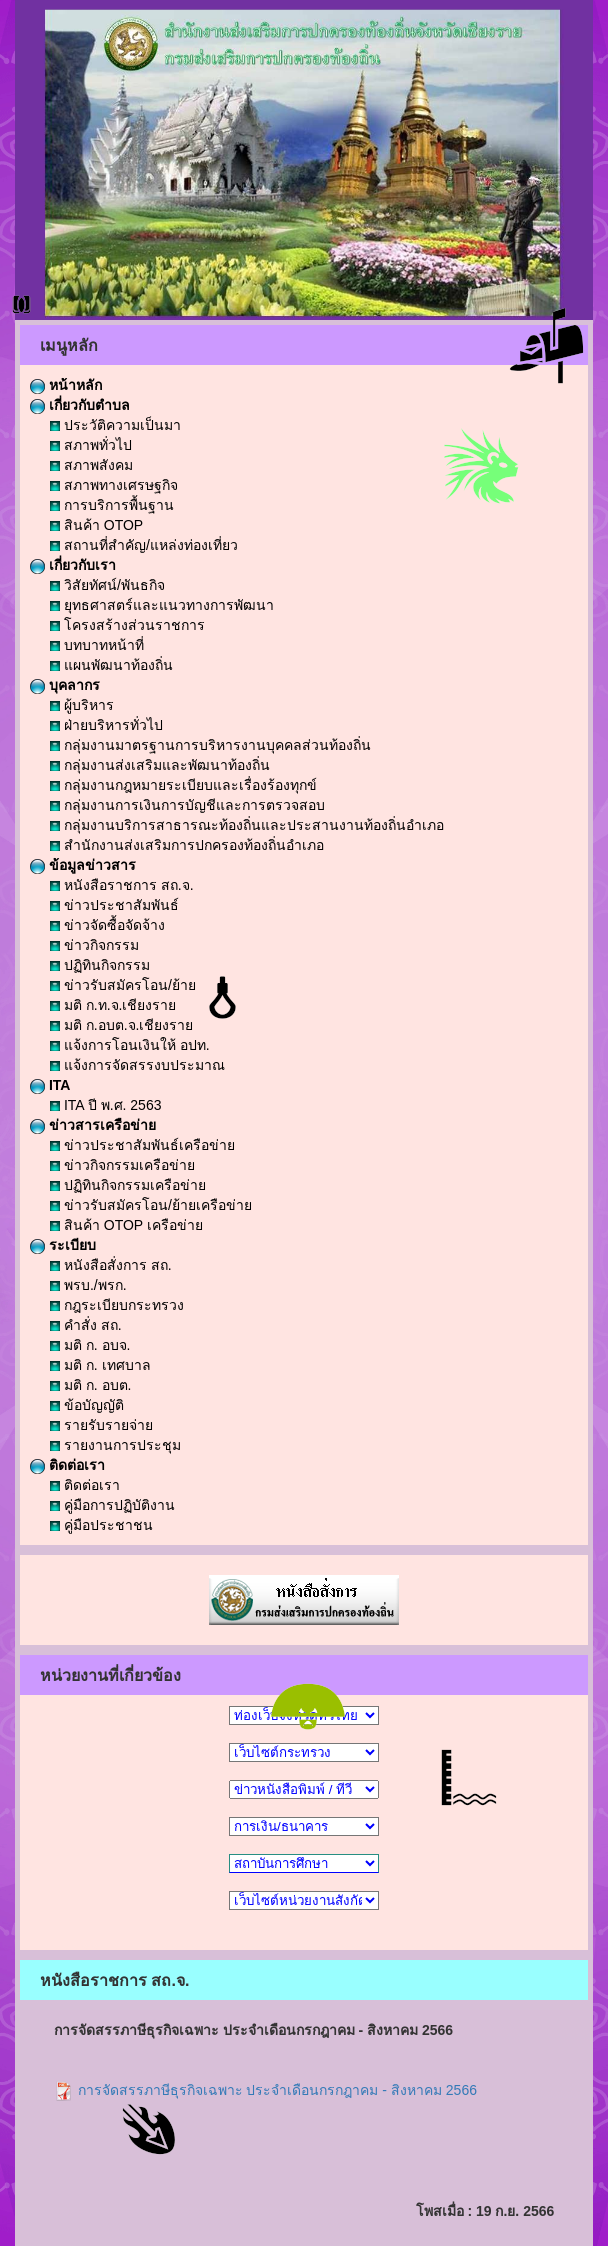 The height and width of the screenshot is (2246, 608). Describe the element at coordinates (21, 304) in the screenshot. I see `decorative design element or placeholder graphic` at that location.